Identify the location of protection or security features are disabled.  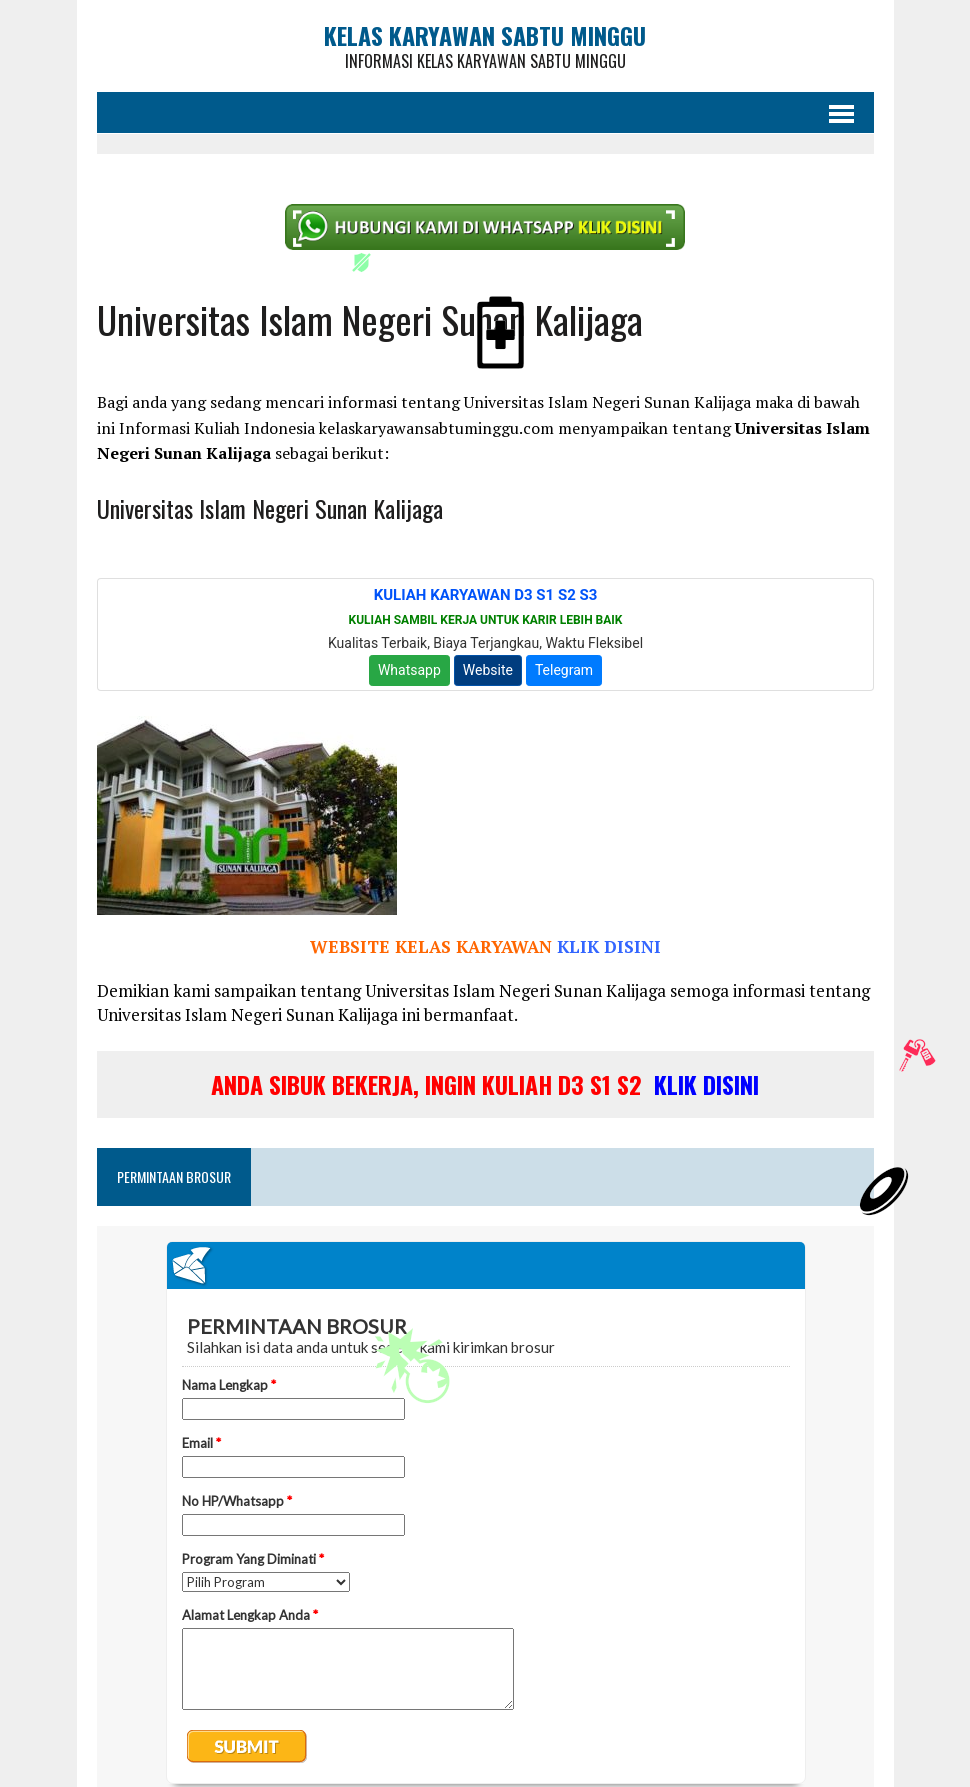
(361, 262).